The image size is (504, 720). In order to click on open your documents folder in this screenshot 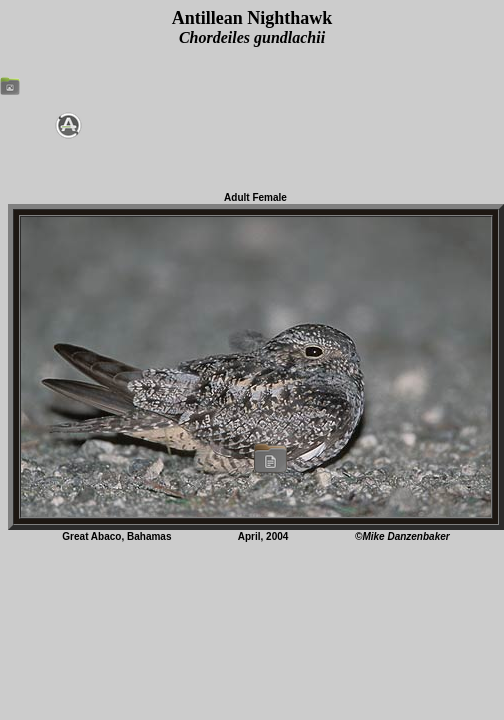, I will do `click(270, 457)`.